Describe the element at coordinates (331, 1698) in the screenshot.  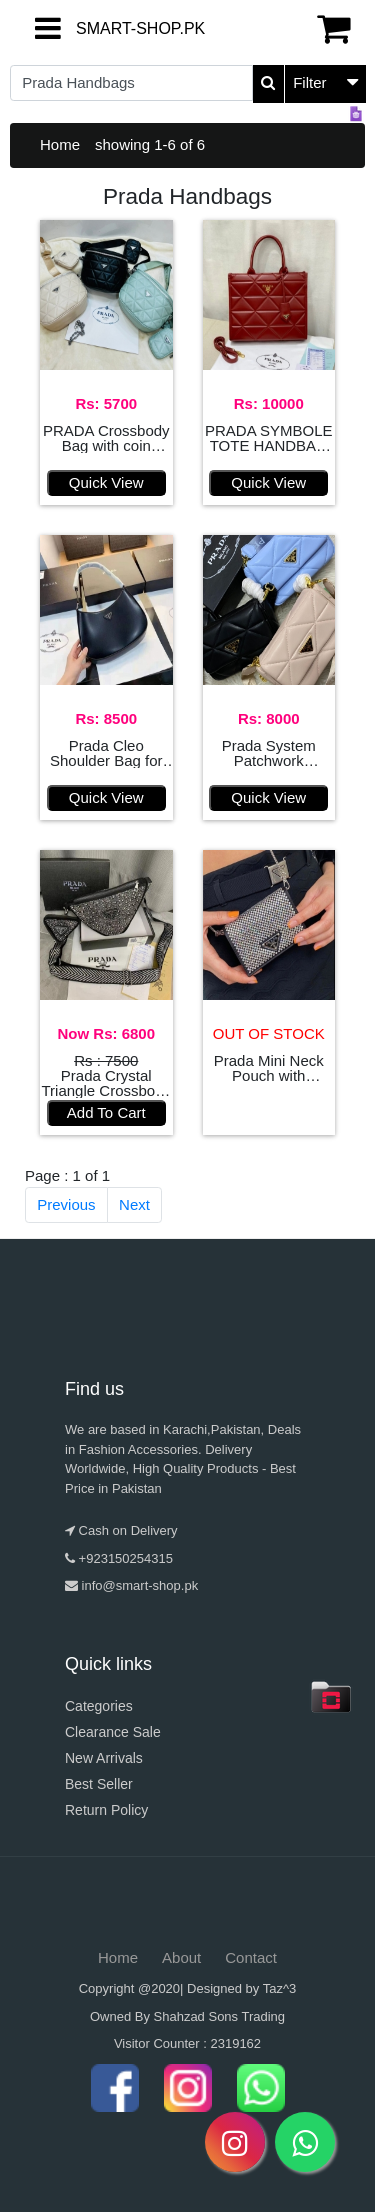
I see `open openstack project folder` at that location.